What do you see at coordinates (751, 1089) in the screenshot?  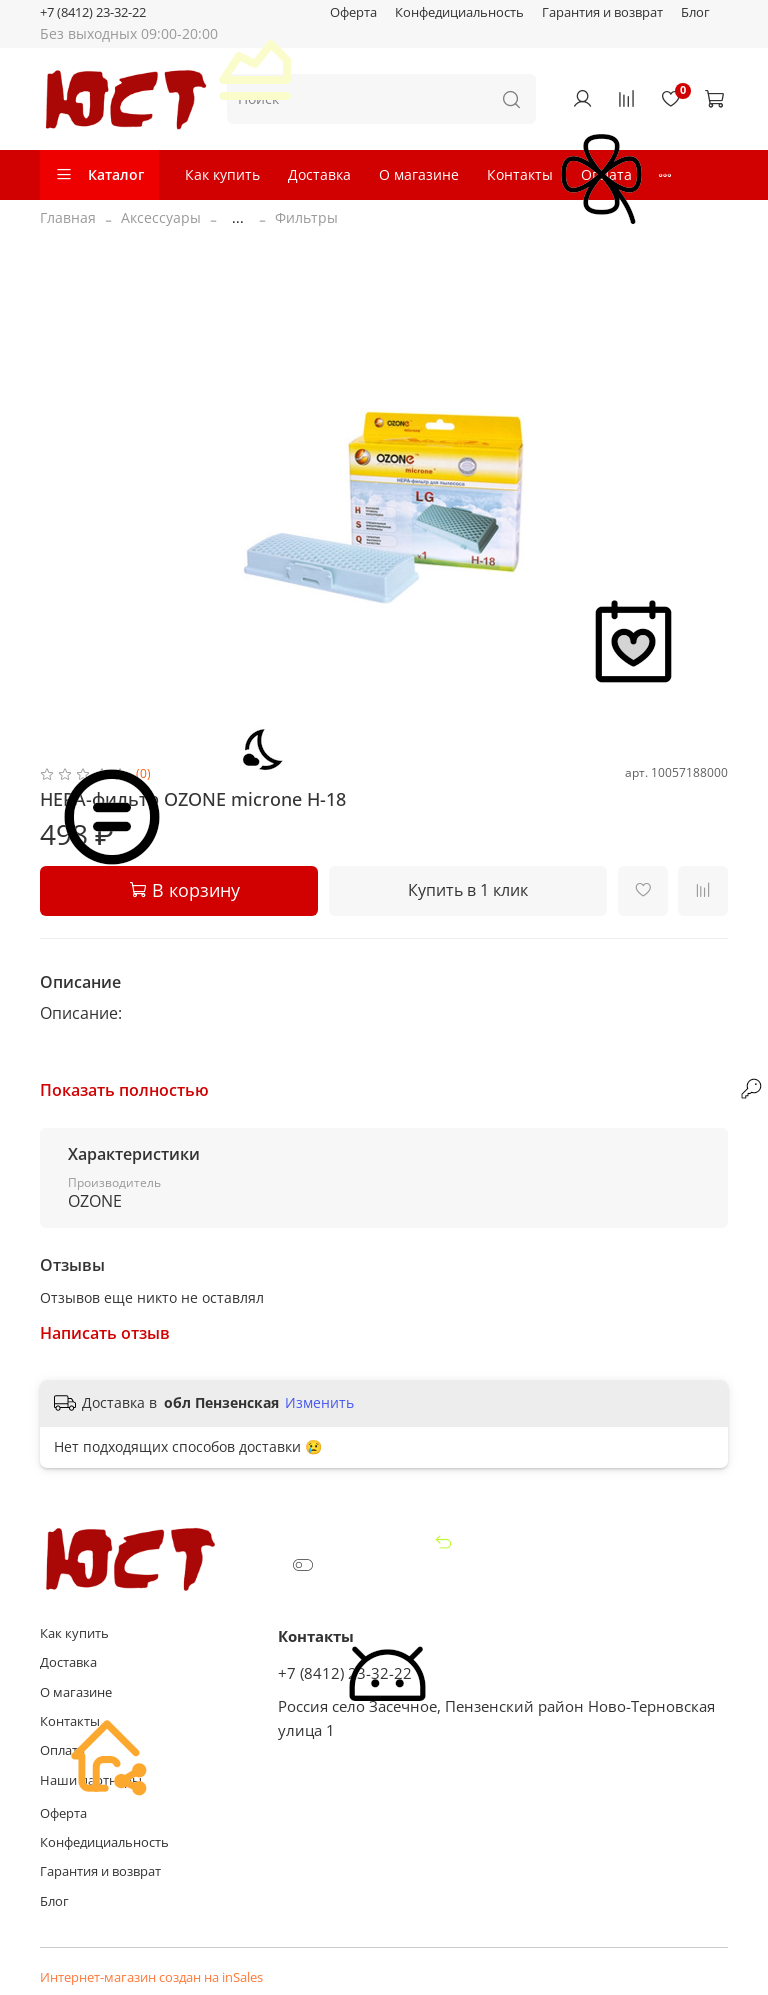 I see `access security or password settings` at bounding box center [751, 1089].